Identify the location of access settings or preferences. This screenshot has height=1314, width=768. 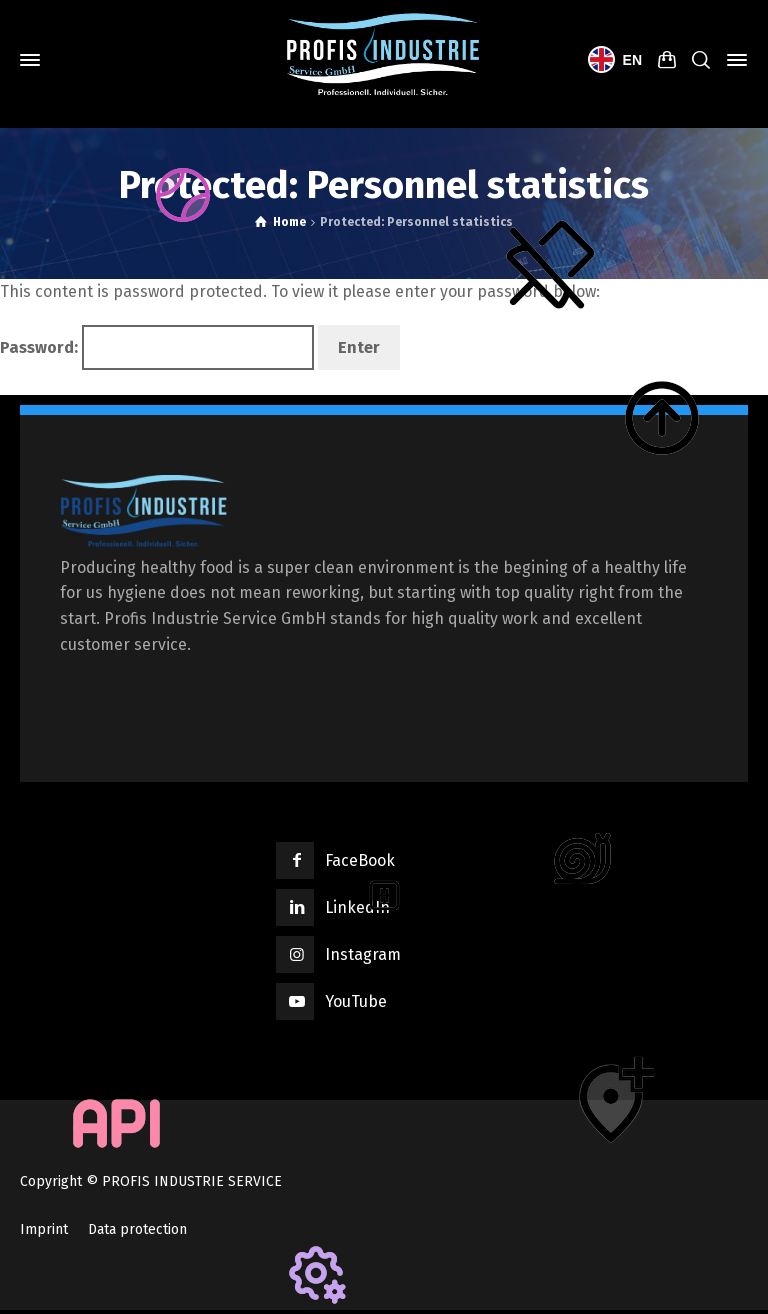
(316, 1273).